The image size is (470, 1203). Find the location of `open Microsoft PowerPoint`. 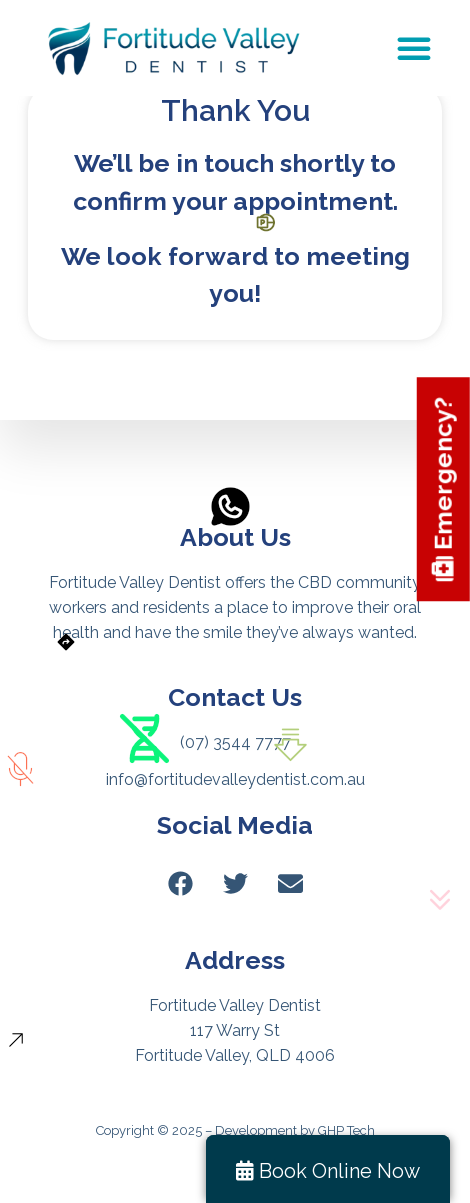

open Microsoft PowerPoint is located at coordinates (265, 222).